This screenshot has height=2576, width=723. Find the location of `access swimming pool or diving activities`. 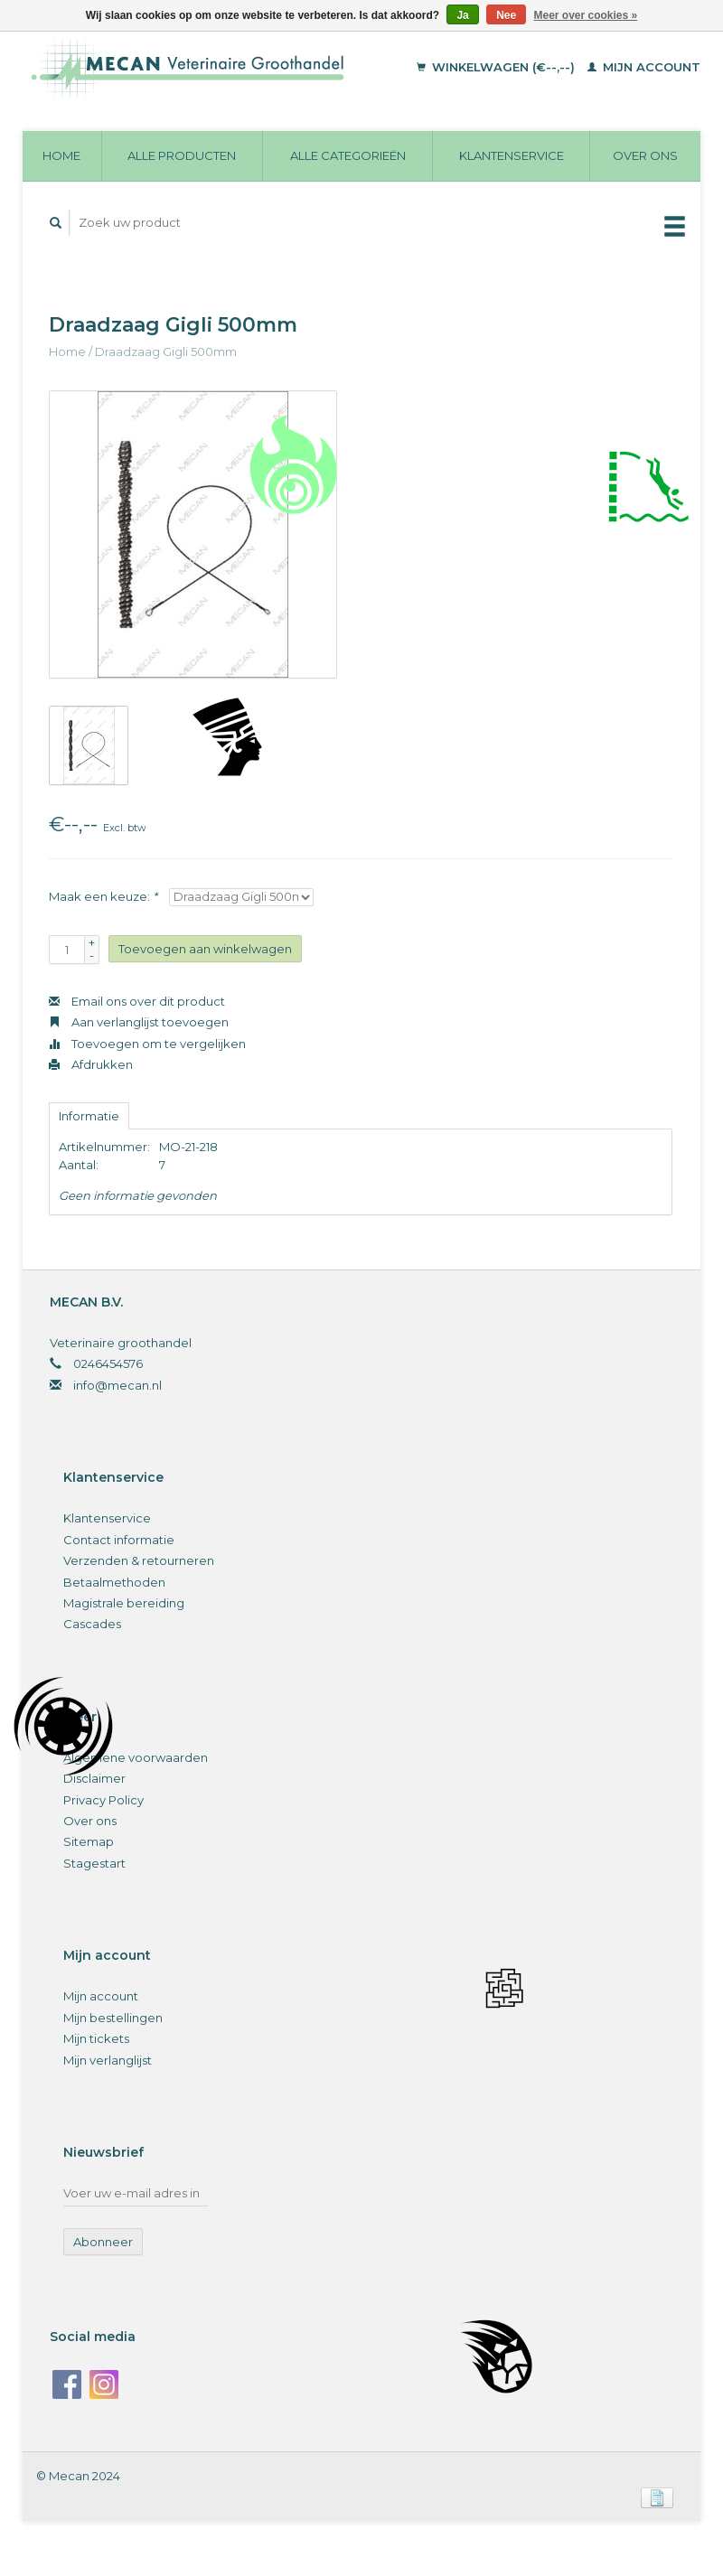

access swimming pool or diving activities is located at coordinates (648, 482).